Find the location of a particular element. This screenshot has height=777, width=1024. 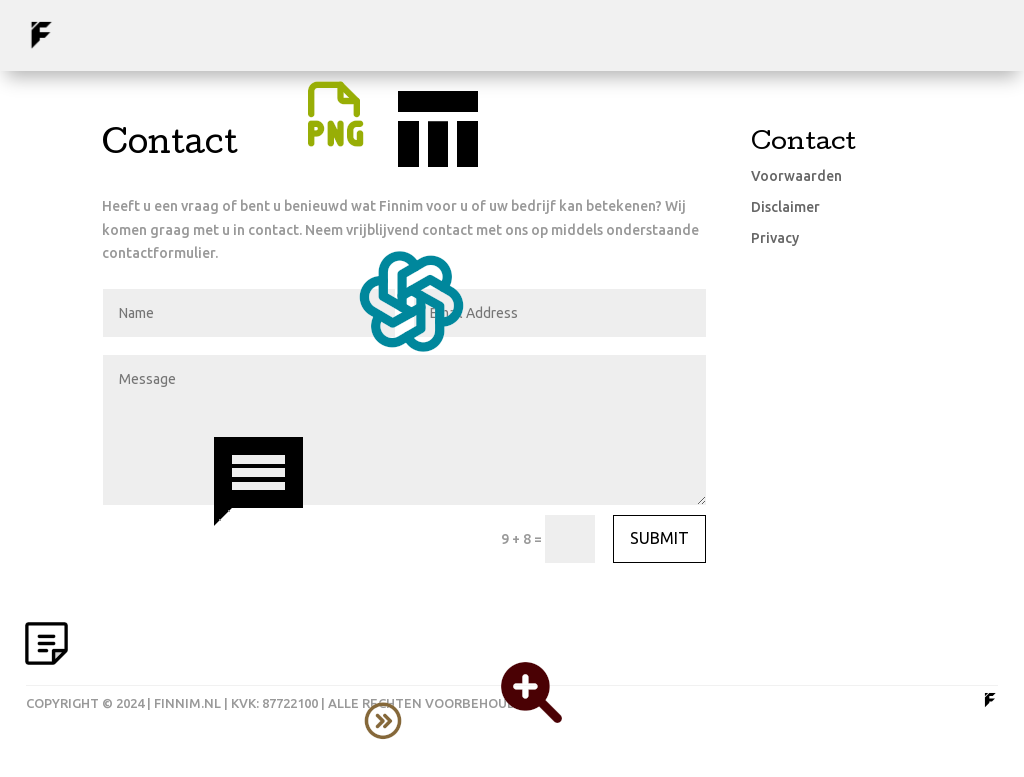

view data in table format is located at coordinates (436, 129).